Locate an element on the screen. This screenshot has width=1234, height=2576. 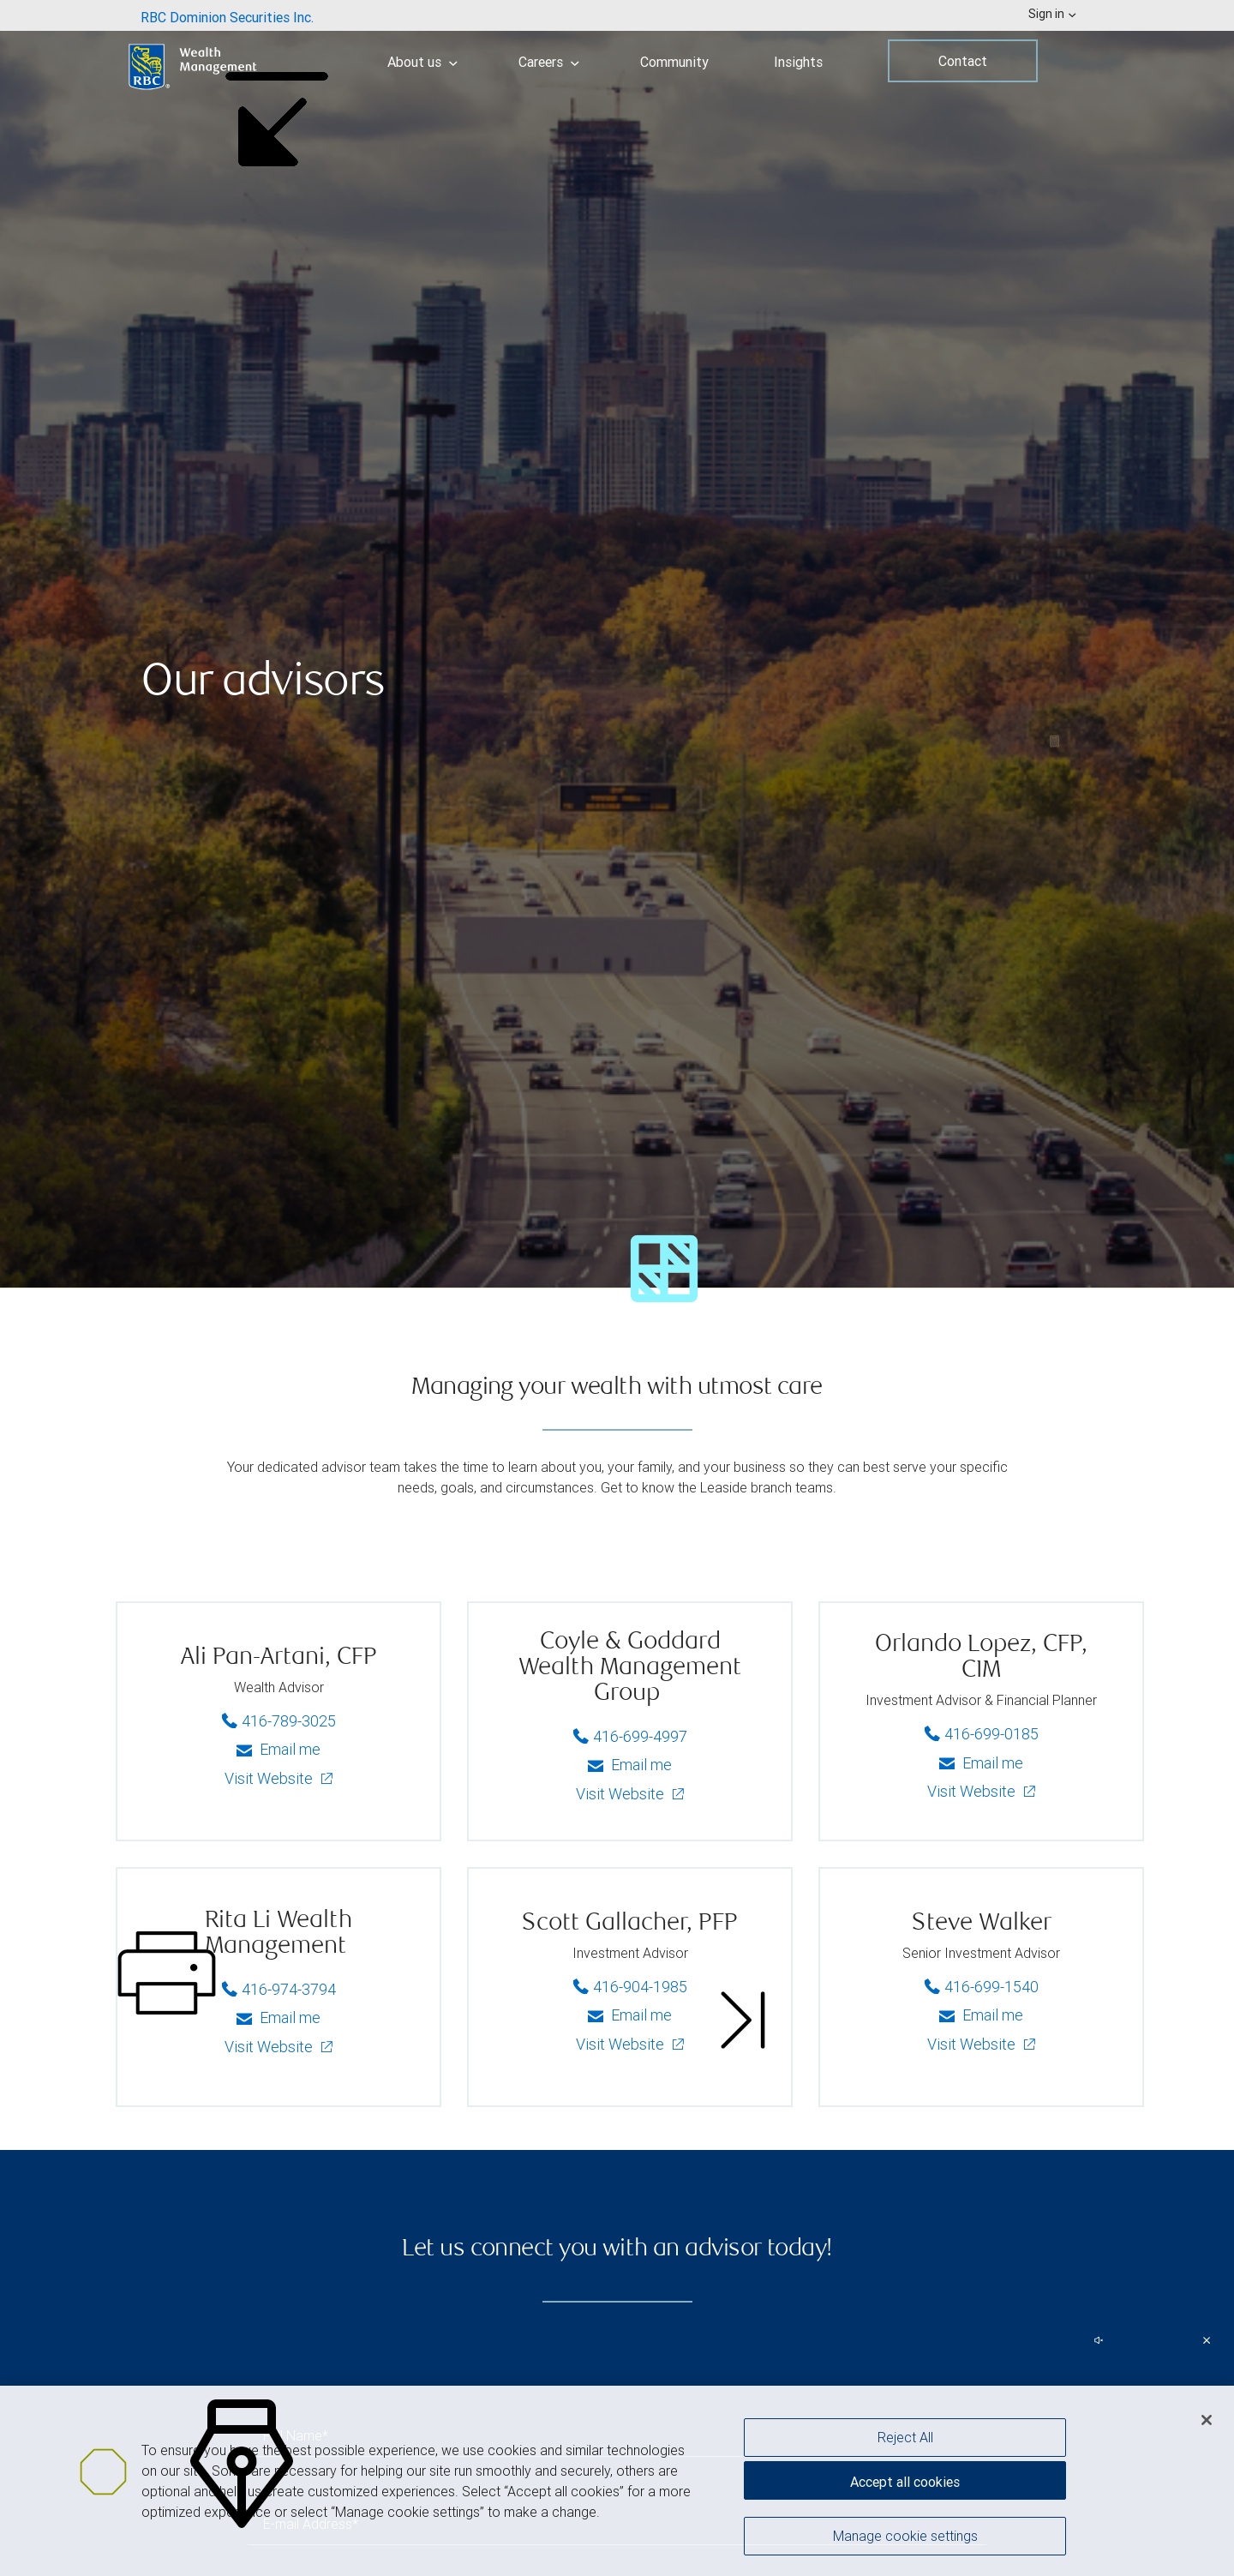
print the current document is located at coordinates (166, 1973).